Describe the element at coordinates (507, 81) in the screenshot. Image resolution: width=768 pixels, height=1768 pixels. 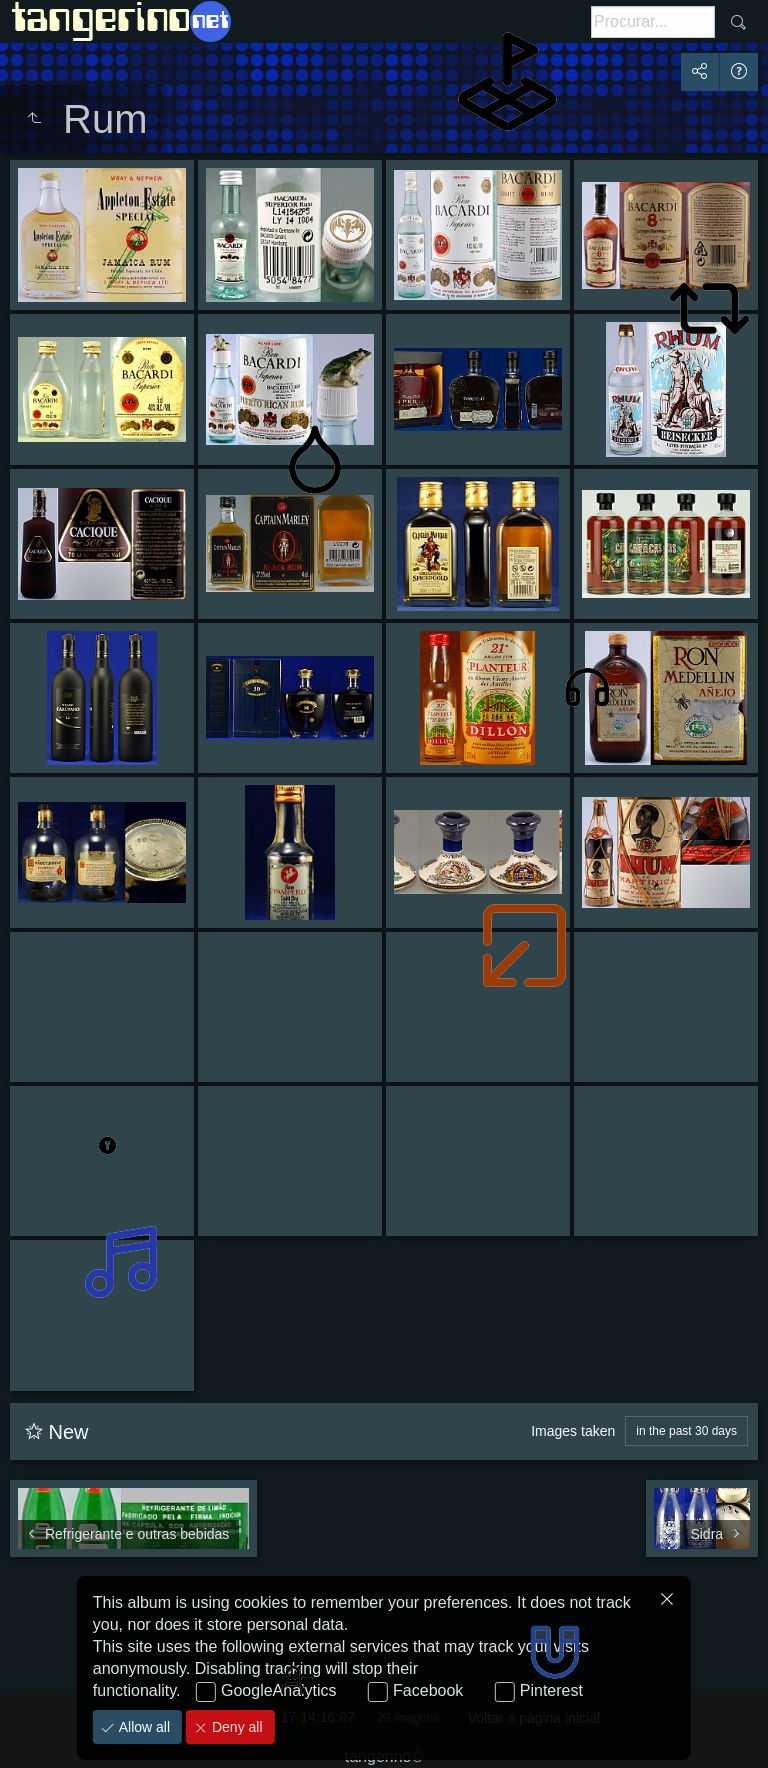
I see `view land plot or parcel details` at that location.